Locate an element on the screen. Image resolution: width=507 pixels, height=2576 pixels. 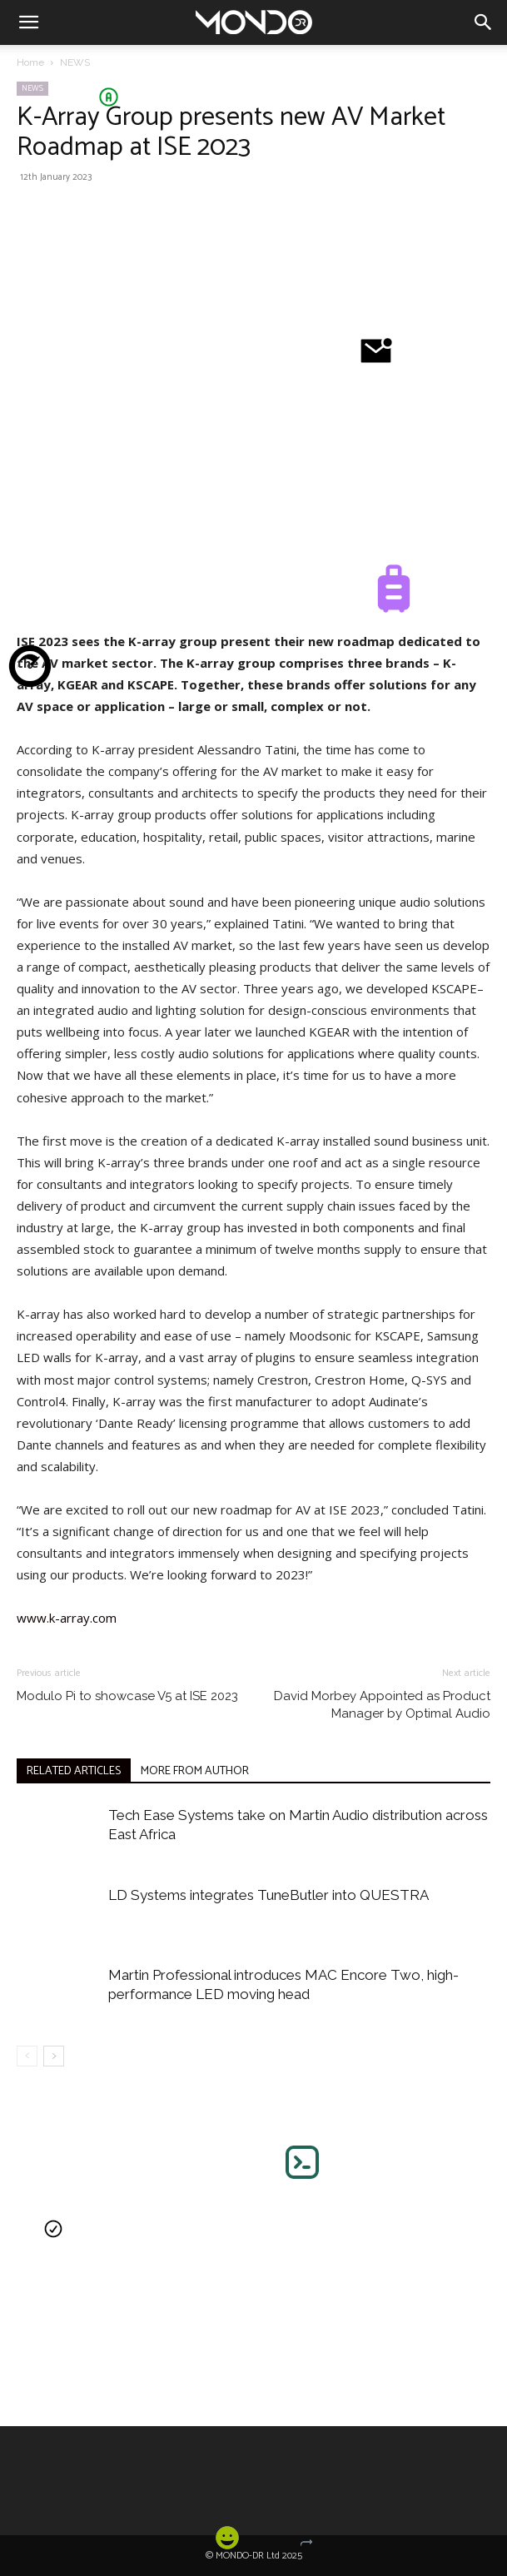
tabler icons brand logo is located at coordinates (302, 2162).